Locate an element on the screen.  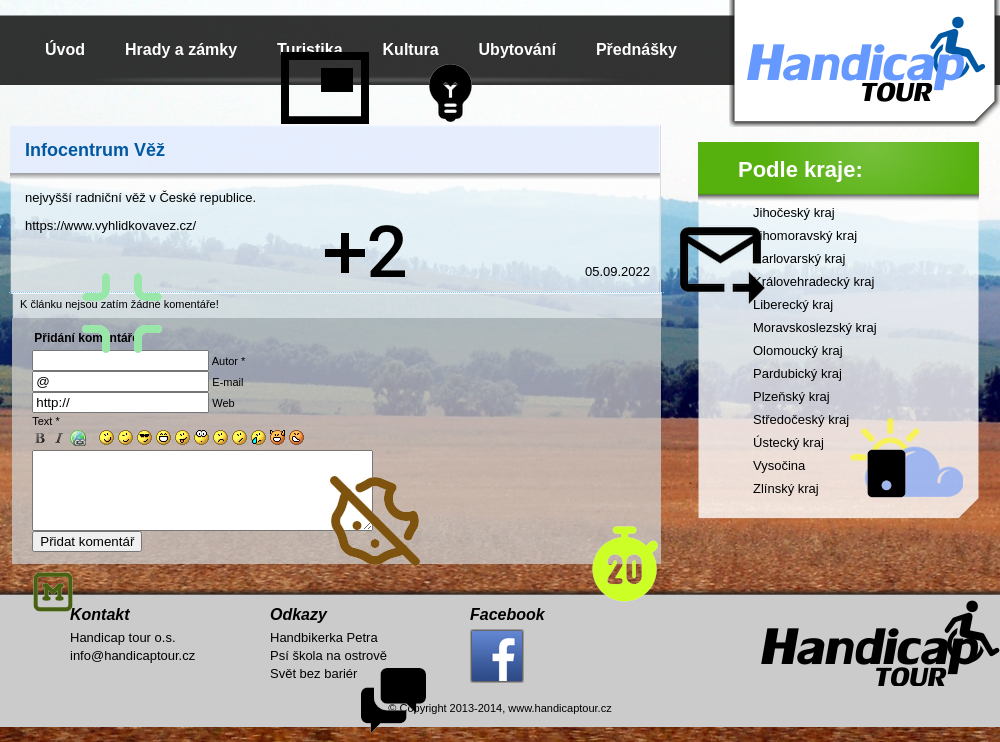
access tips or ideas is located at coordinates (450, 91).